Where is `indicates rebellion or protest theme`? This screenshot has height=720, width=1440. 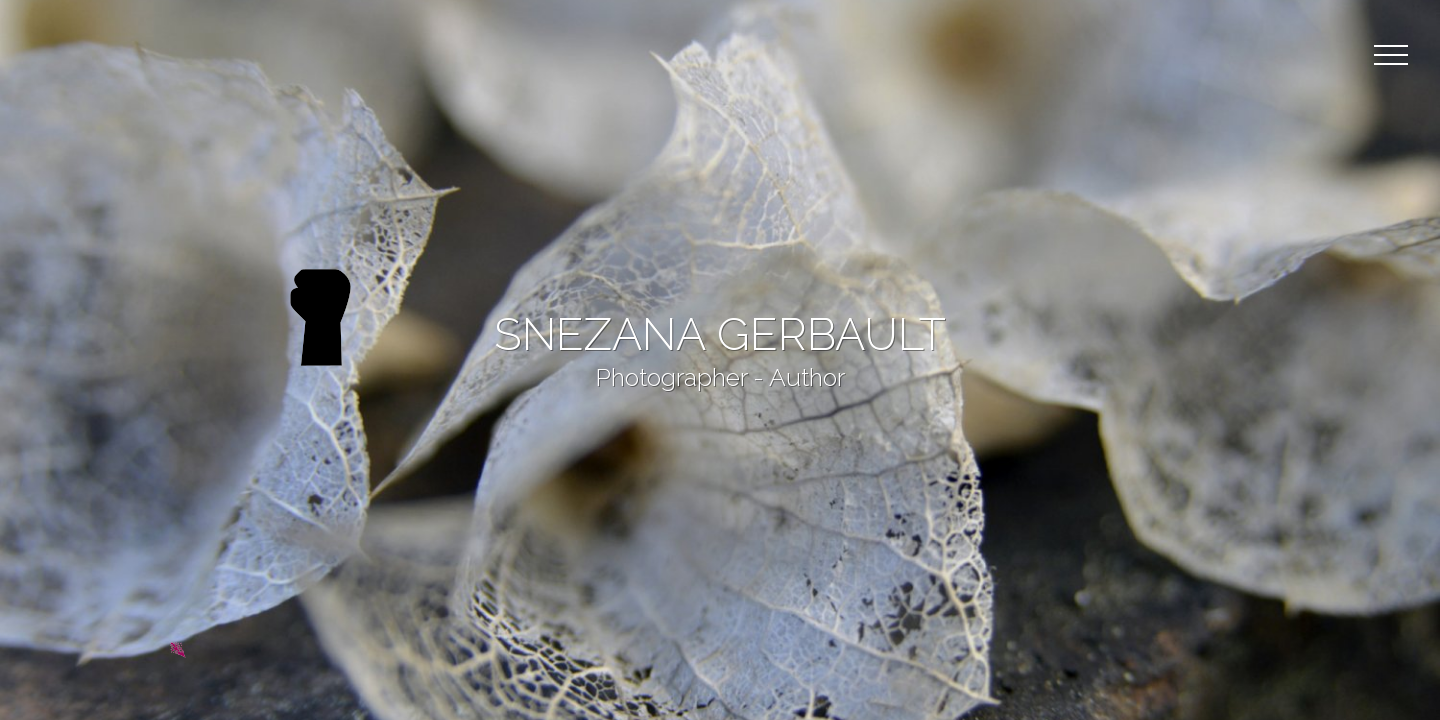
indicates rebellion or protest theme is located at coordinates (320, 317).